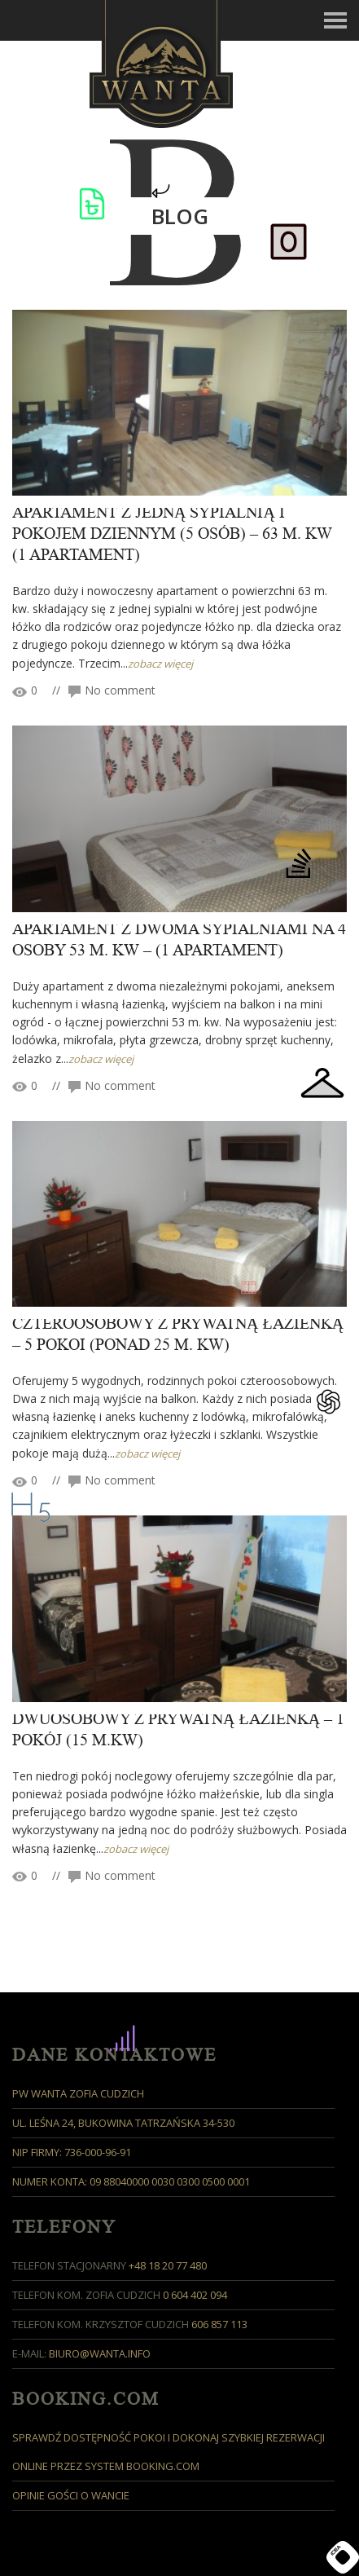 The width and height of the screenshot is (359, 2576). What do you see at coordinates (123, 2040) in the screenshot?
I see `indicates full cellular signal strength` at bounding box center [123, 2040].